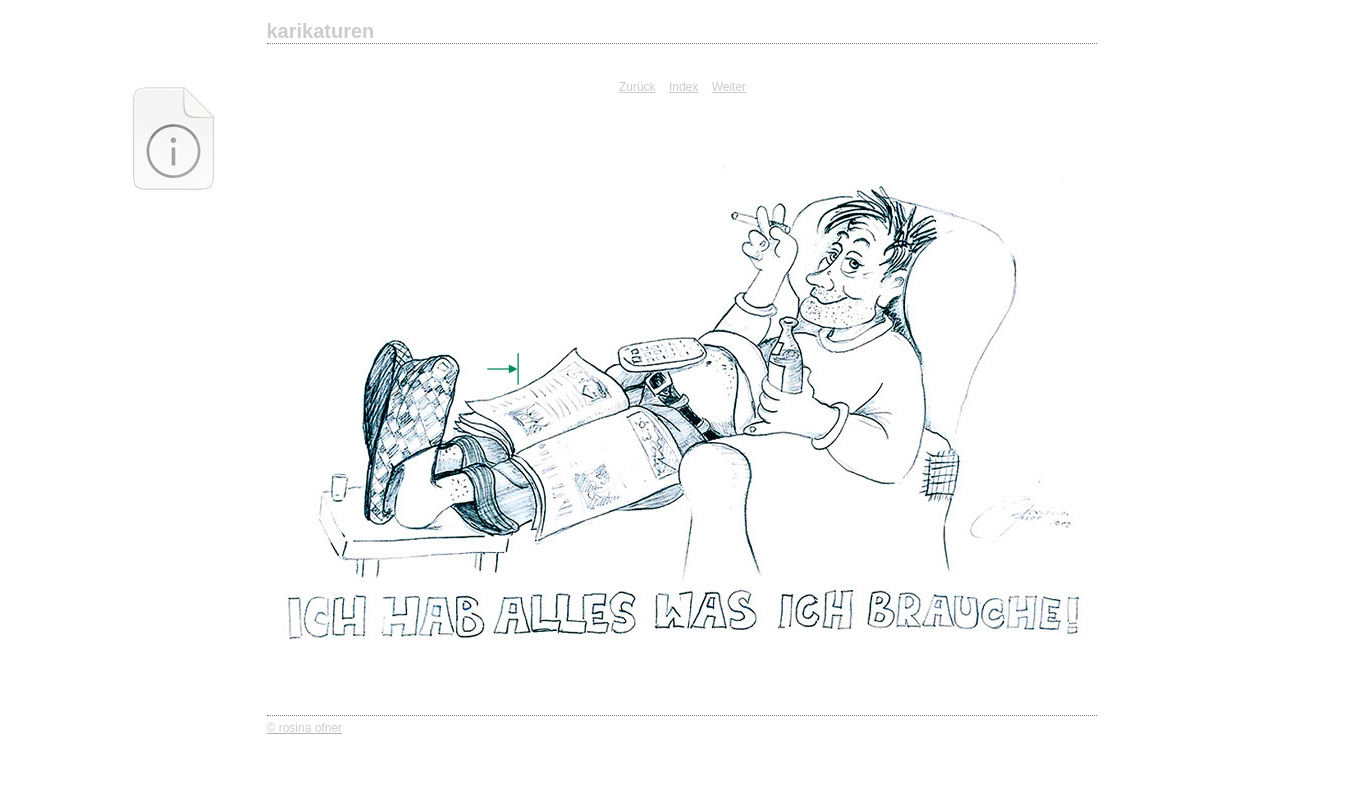 This screenshot has height=790, width=1363. What do you see at coordinates (173, 138) in the screenshot?
I see `a readme or documentation file` at bounding box center [173, 138].